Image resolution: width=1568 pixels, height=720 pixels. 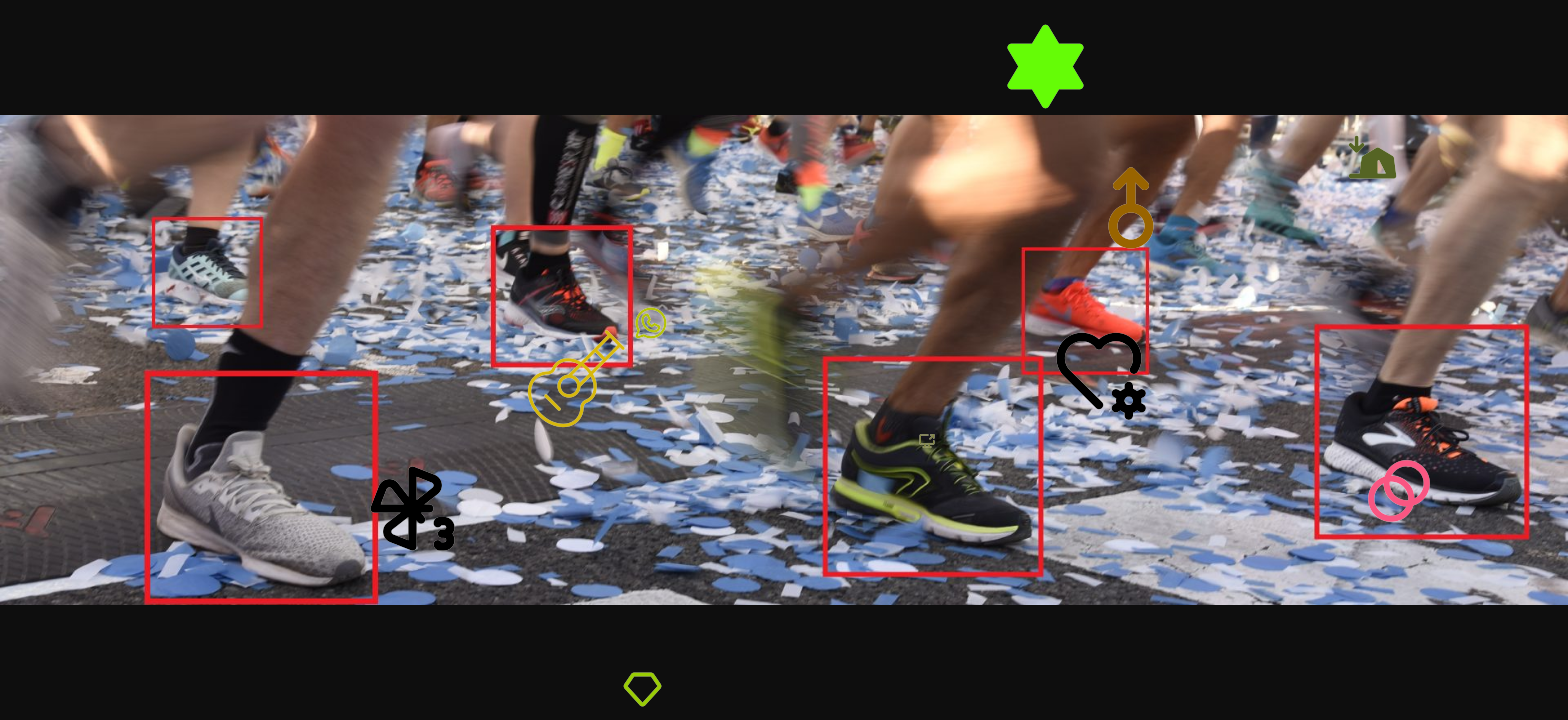 What do you see at coordinates (1372, 157) in the screenshot?
I see `download campsite or camping information` at bounding box center [1372, 157].